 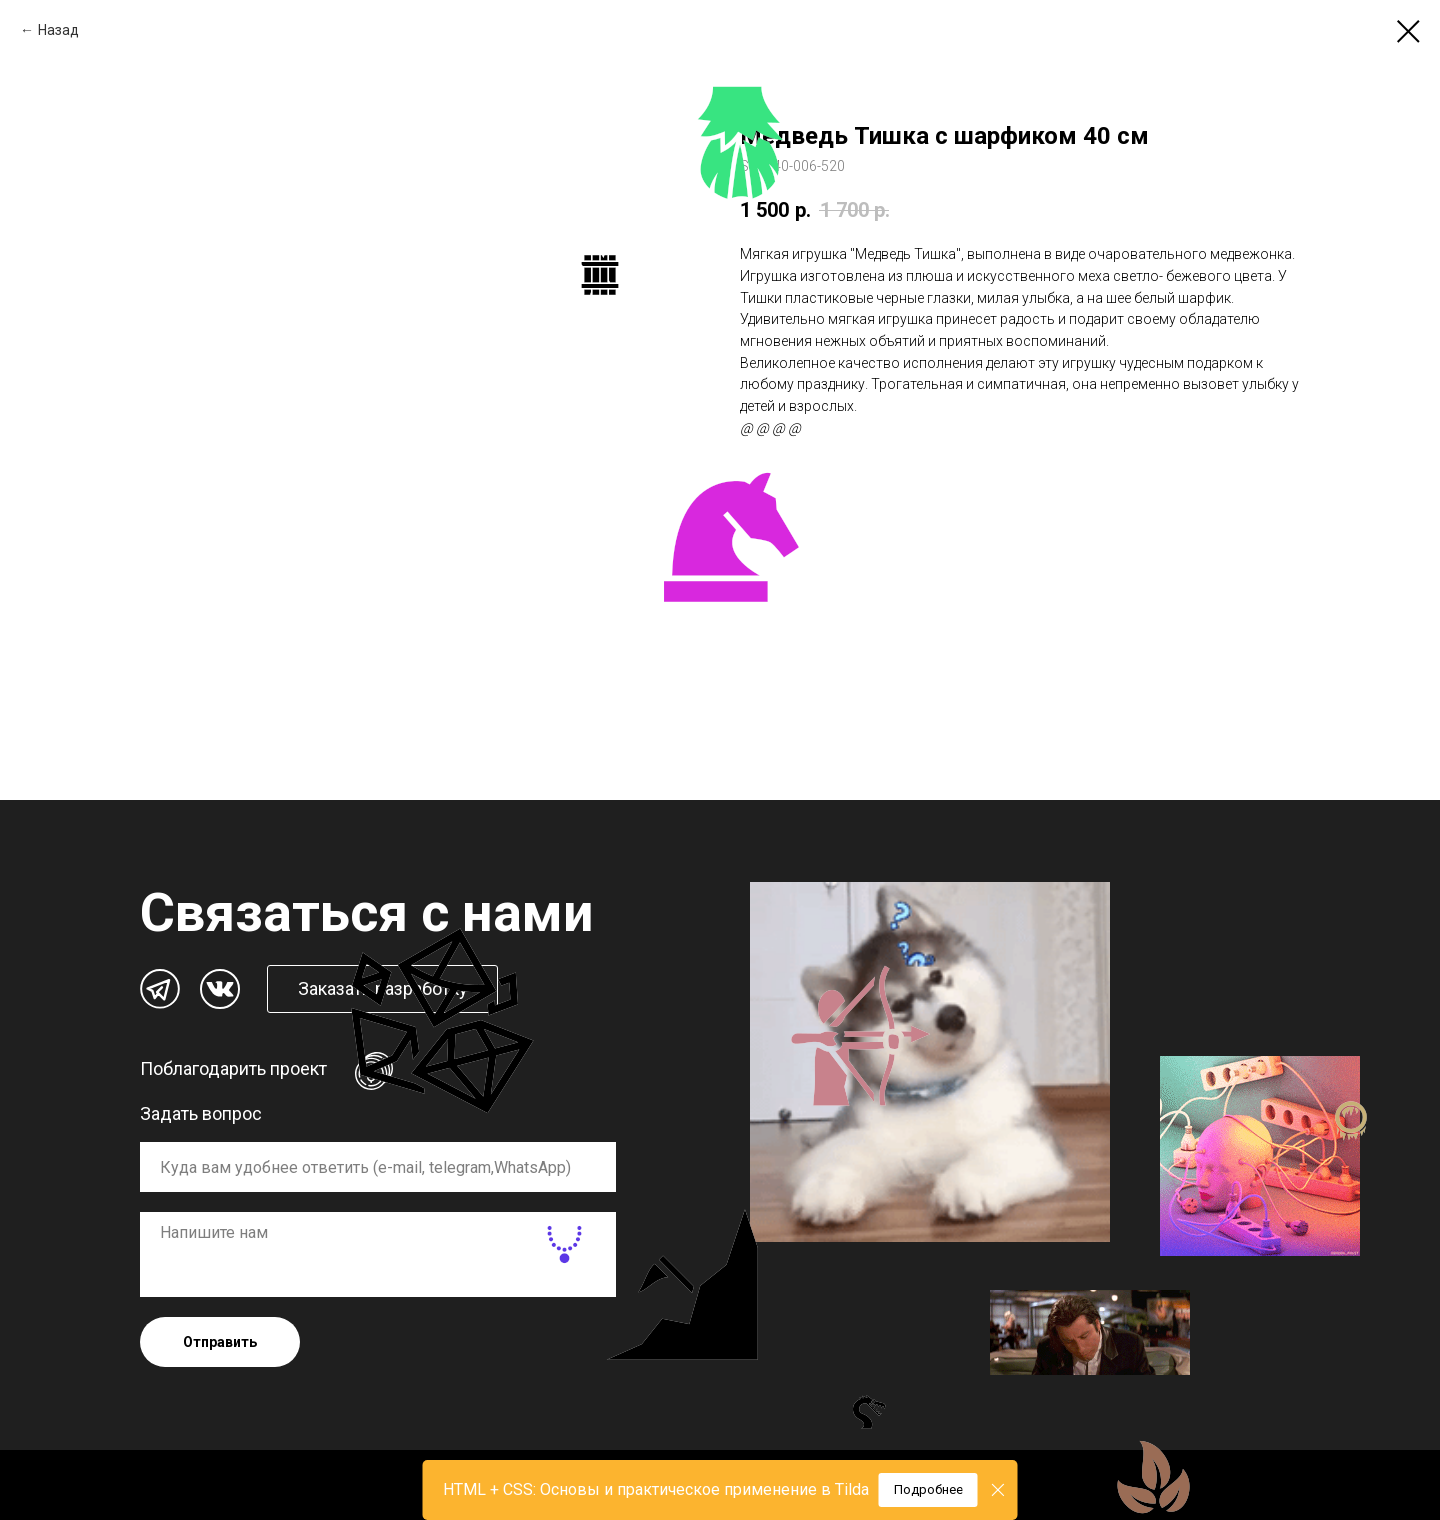 I want to click on select sea serpent creature in game, so click(x=869, y=1412).